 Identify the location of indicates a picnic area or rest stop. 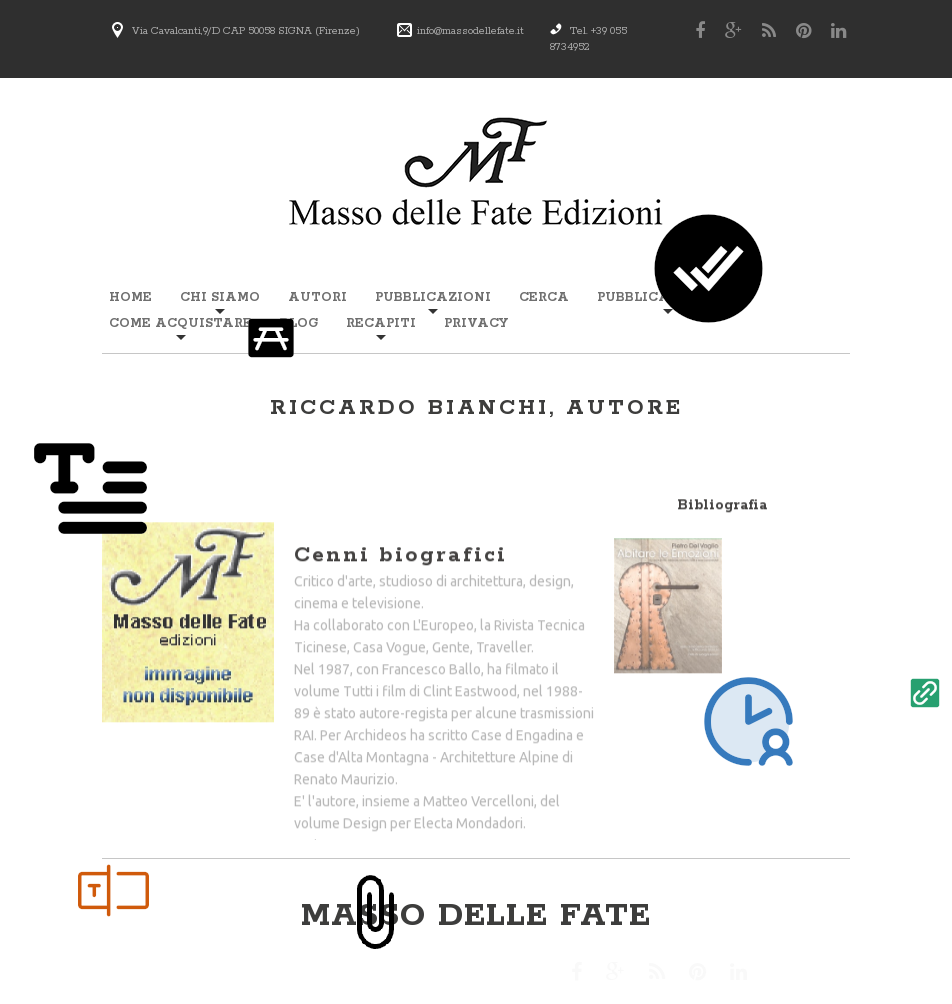
(271, 338).